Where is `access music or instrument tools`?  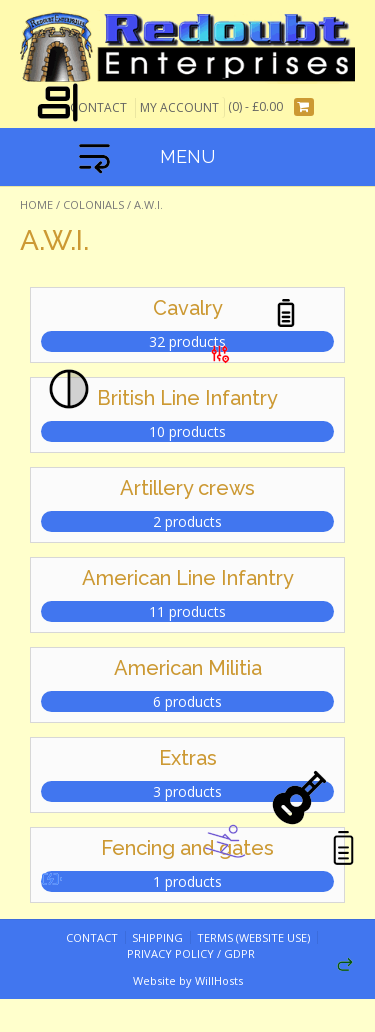 access music or instrument tools is located at coordinates (299, 798).